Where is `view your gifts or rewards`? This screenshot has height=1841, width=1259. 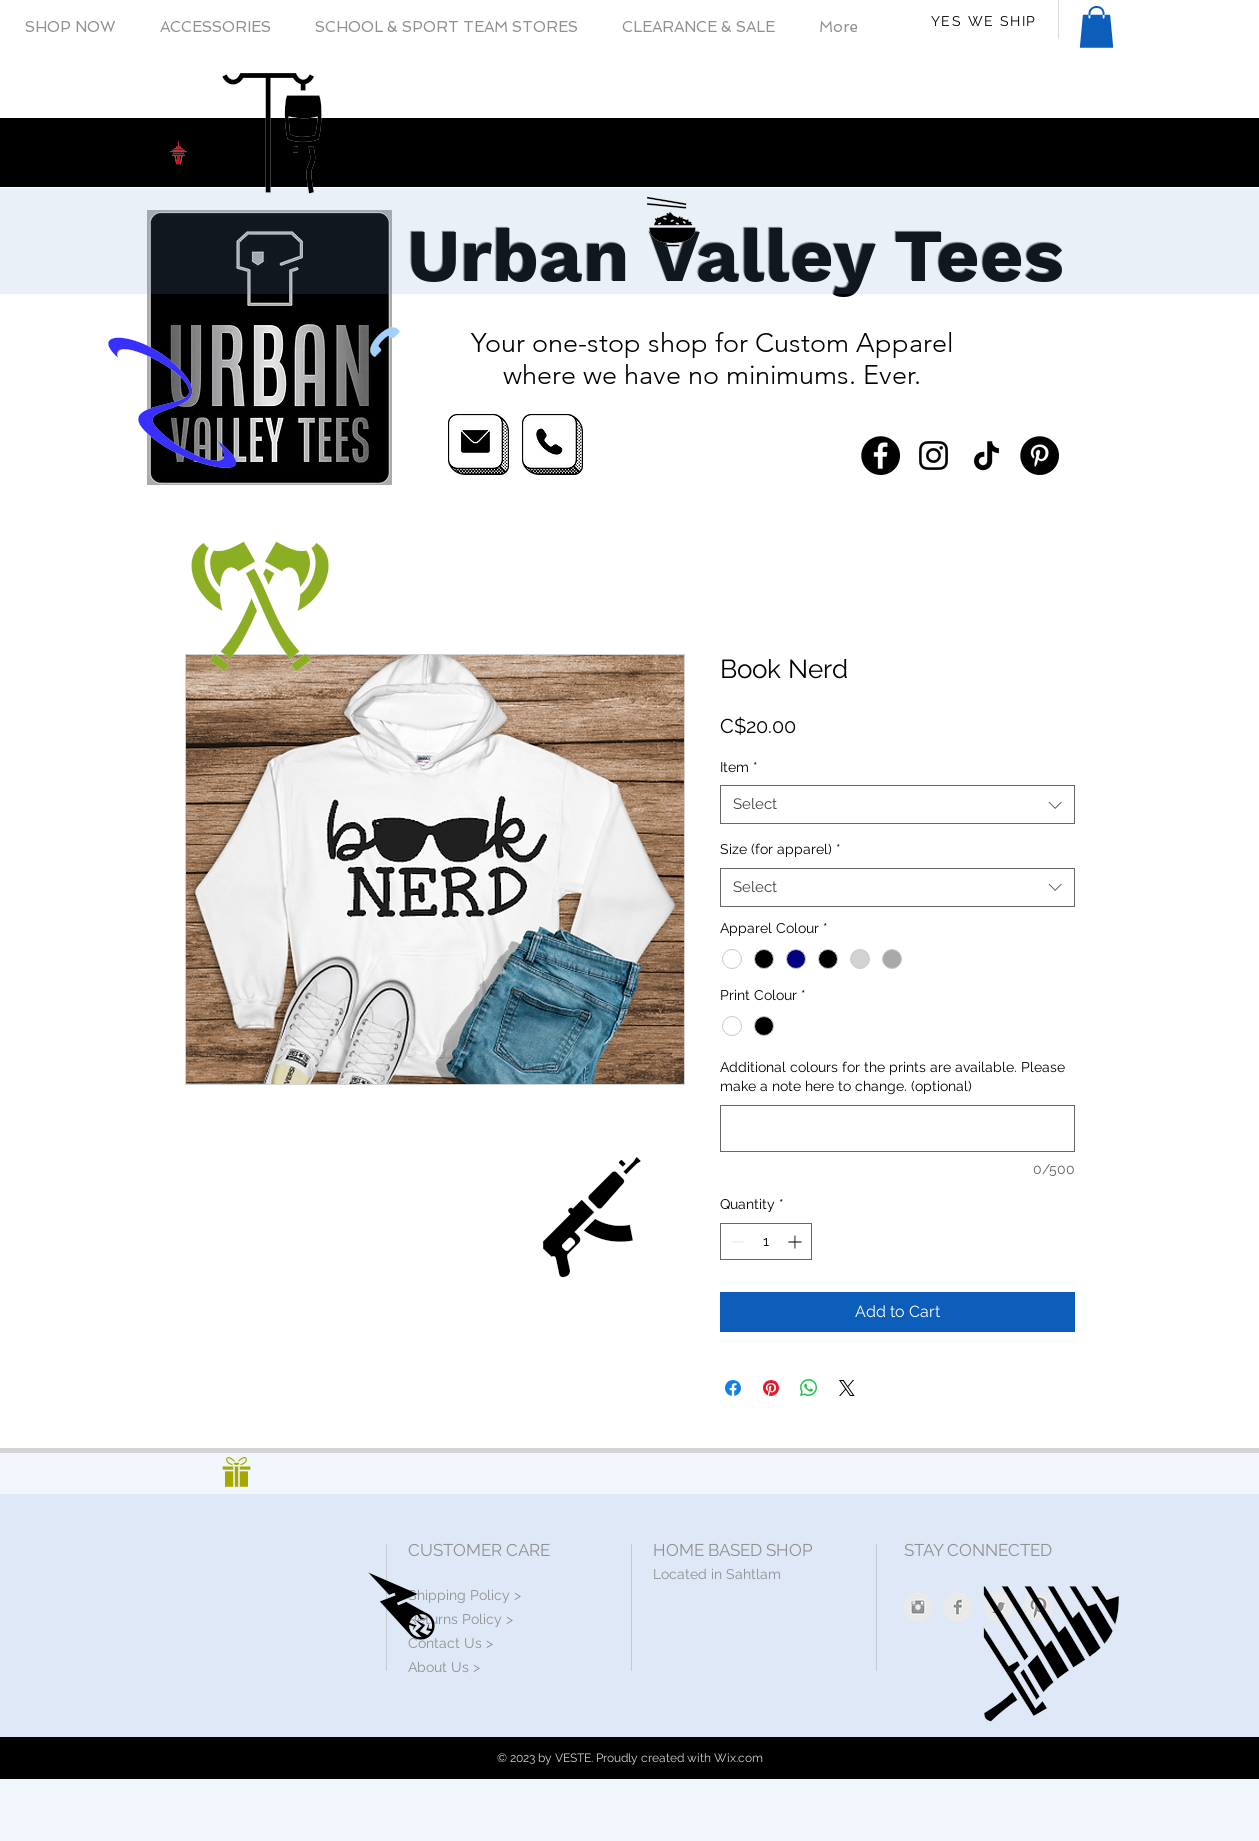 view your gifts or rewards is located at coordinates (236, 1470).